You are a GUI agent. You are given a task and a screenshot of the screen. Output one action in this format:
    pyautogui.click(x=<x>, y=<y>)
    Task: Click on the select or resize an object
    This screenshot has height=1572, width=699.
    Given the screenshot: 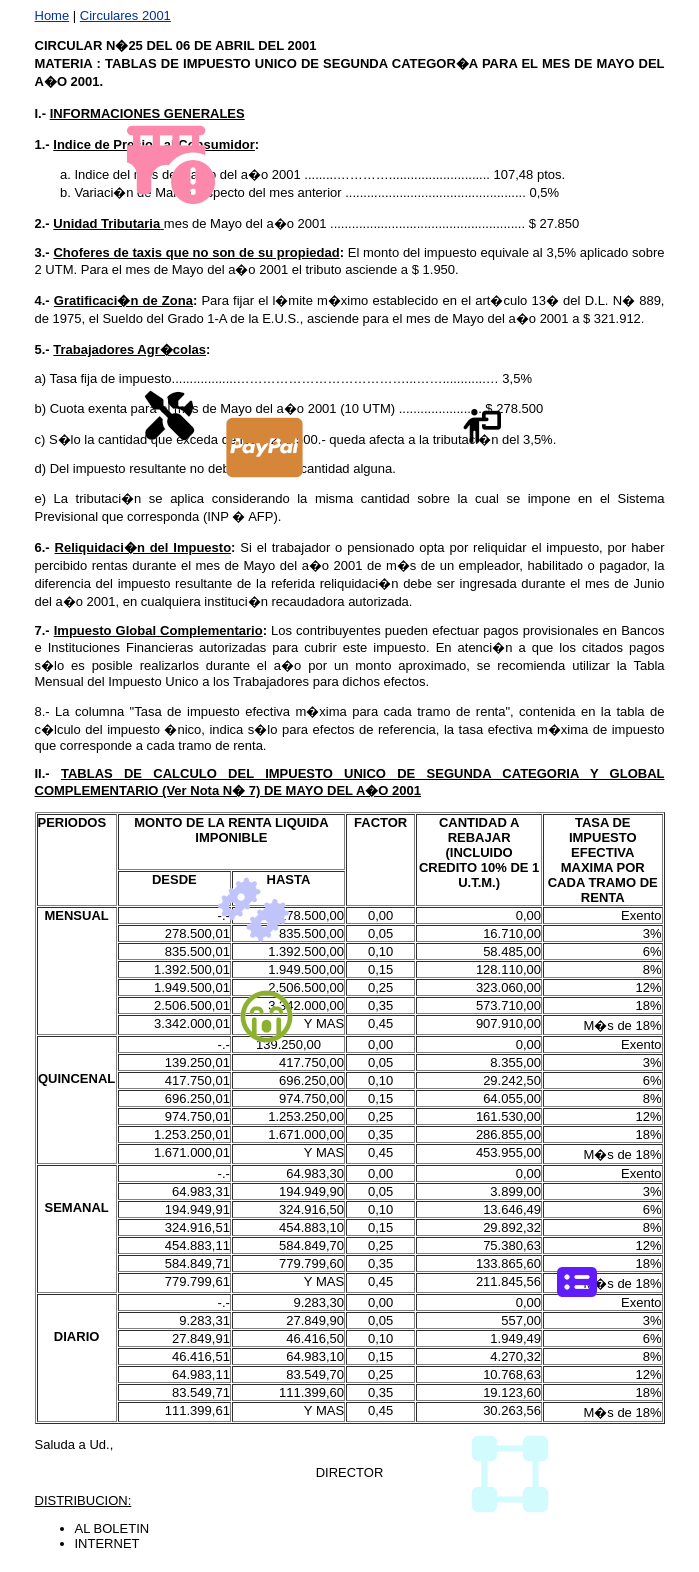 What is the action you would take?
    pyautogui.click(x=510, y=1474)
    